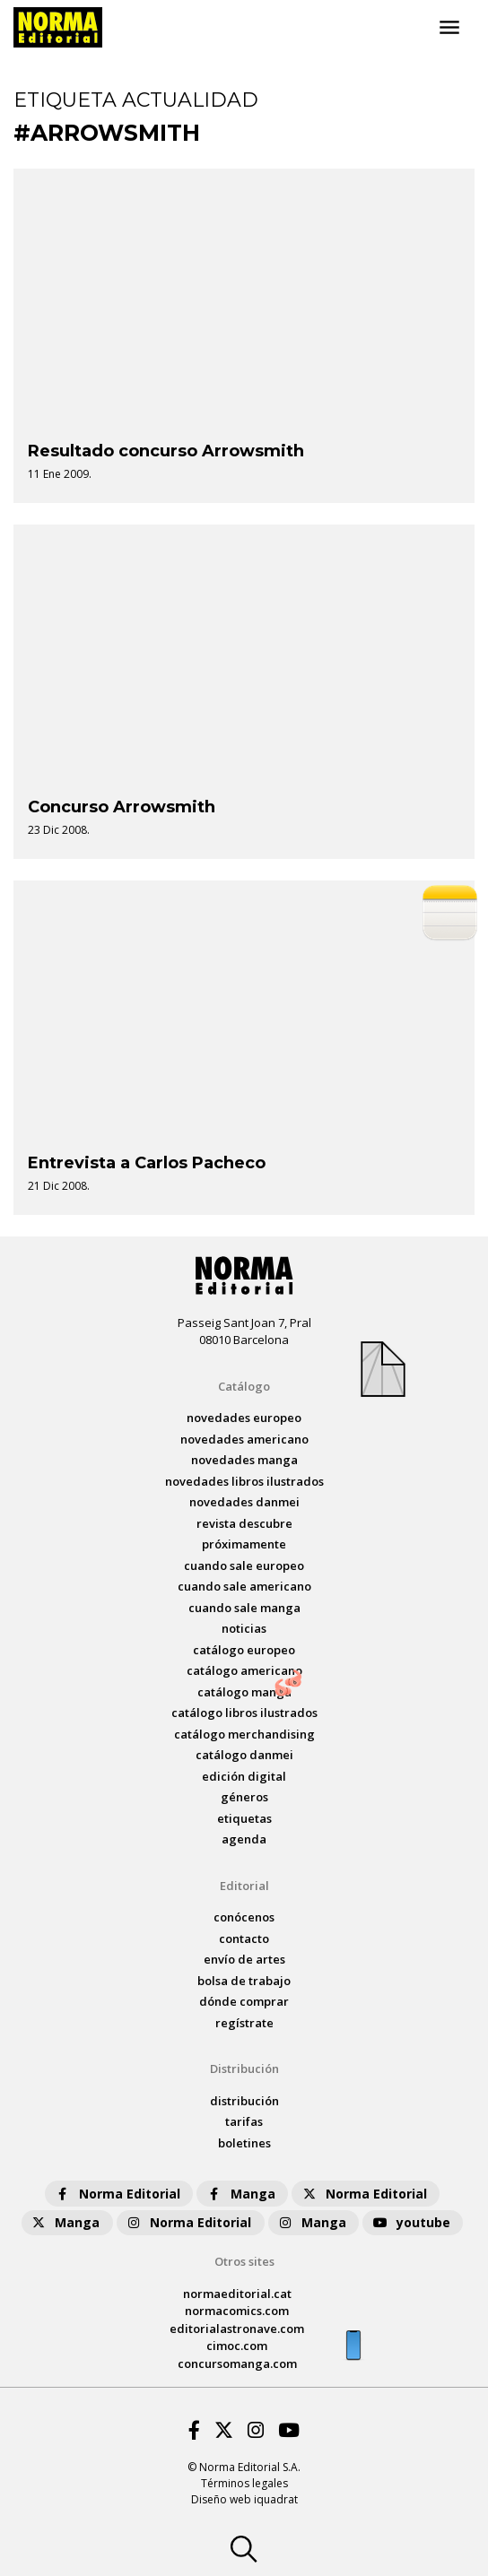  Describe the element at coordinates (449, 912) in the screenshot. I see `open the notes app` at that location.